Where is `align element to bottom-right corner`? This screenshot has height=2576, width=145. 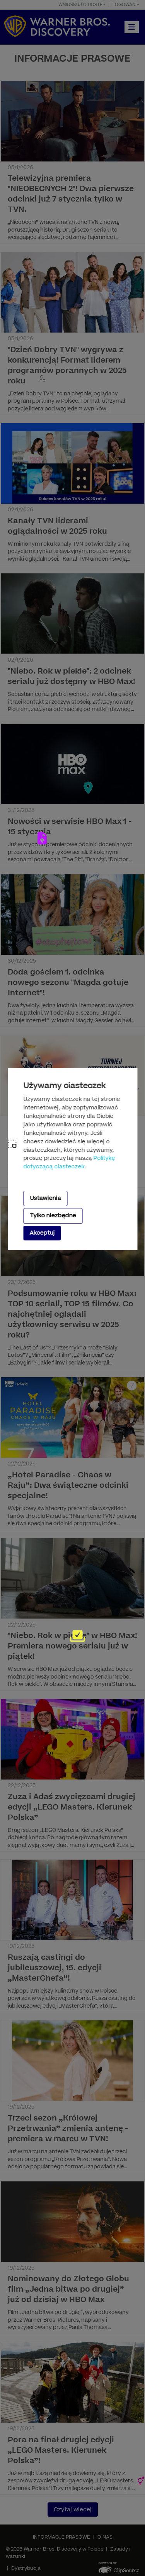
align element to bottom-right corner is located at coordinates (12, 1144).